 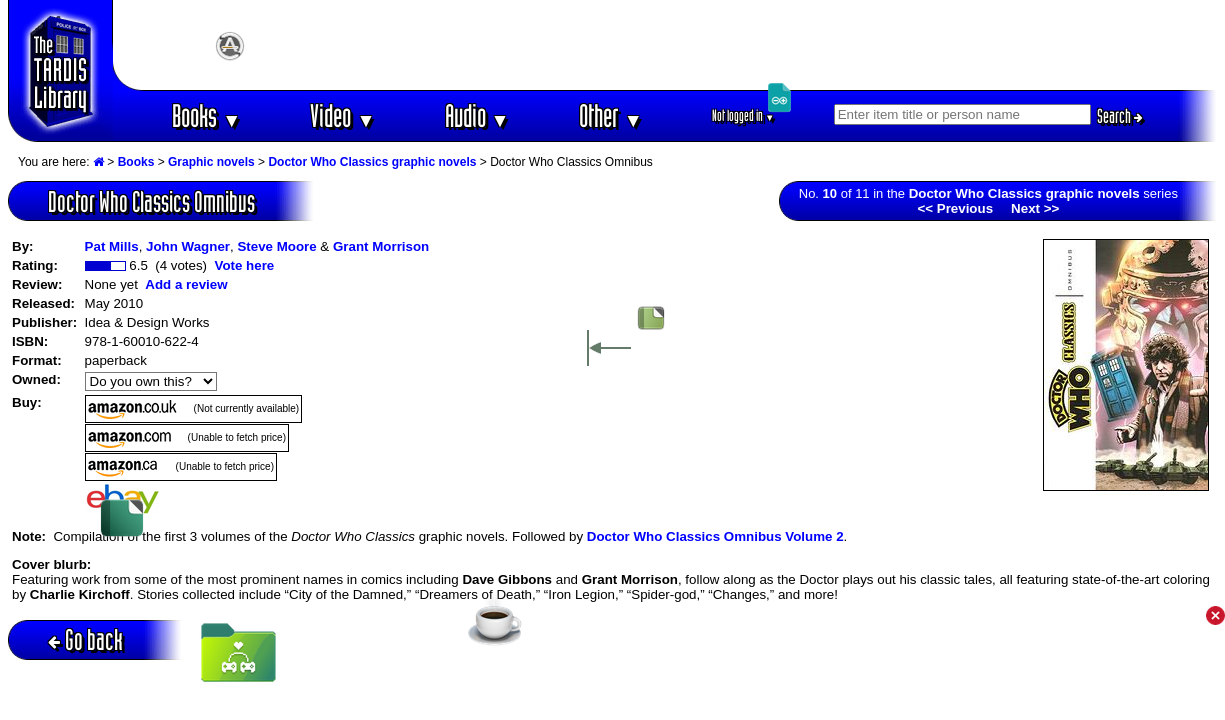 What do you see at coordinates (779, 97) in the screenshot?
I see `an arduino sketch or code file` at bounding box center [779, 97].